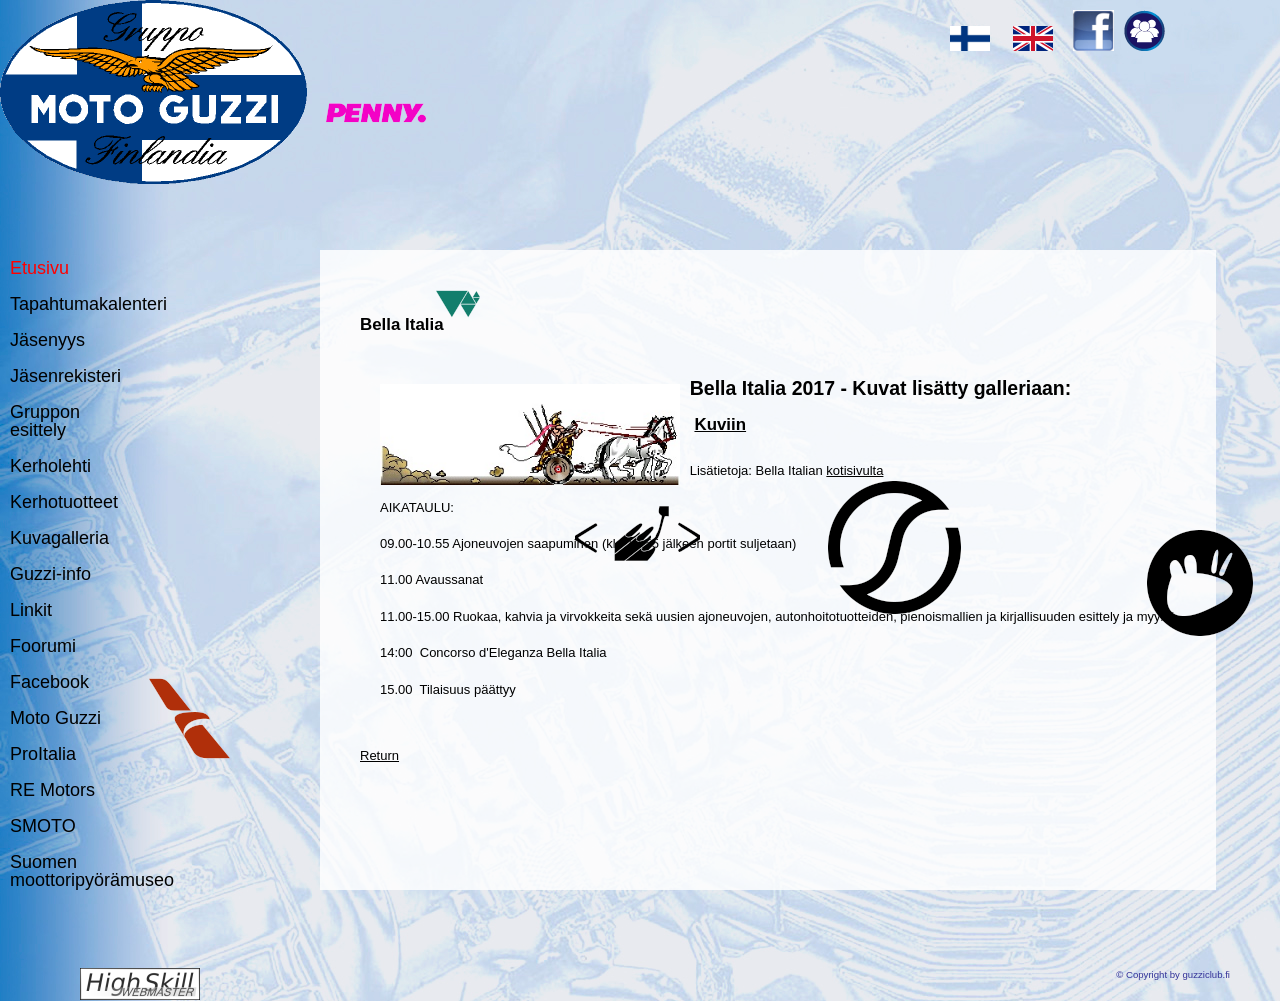 Image resolution: width=1280 pixels, height=1001 pixels. Describe the element at coordinates (189, 718) in the screenshot. I see `open the American Airlines app` at that location.